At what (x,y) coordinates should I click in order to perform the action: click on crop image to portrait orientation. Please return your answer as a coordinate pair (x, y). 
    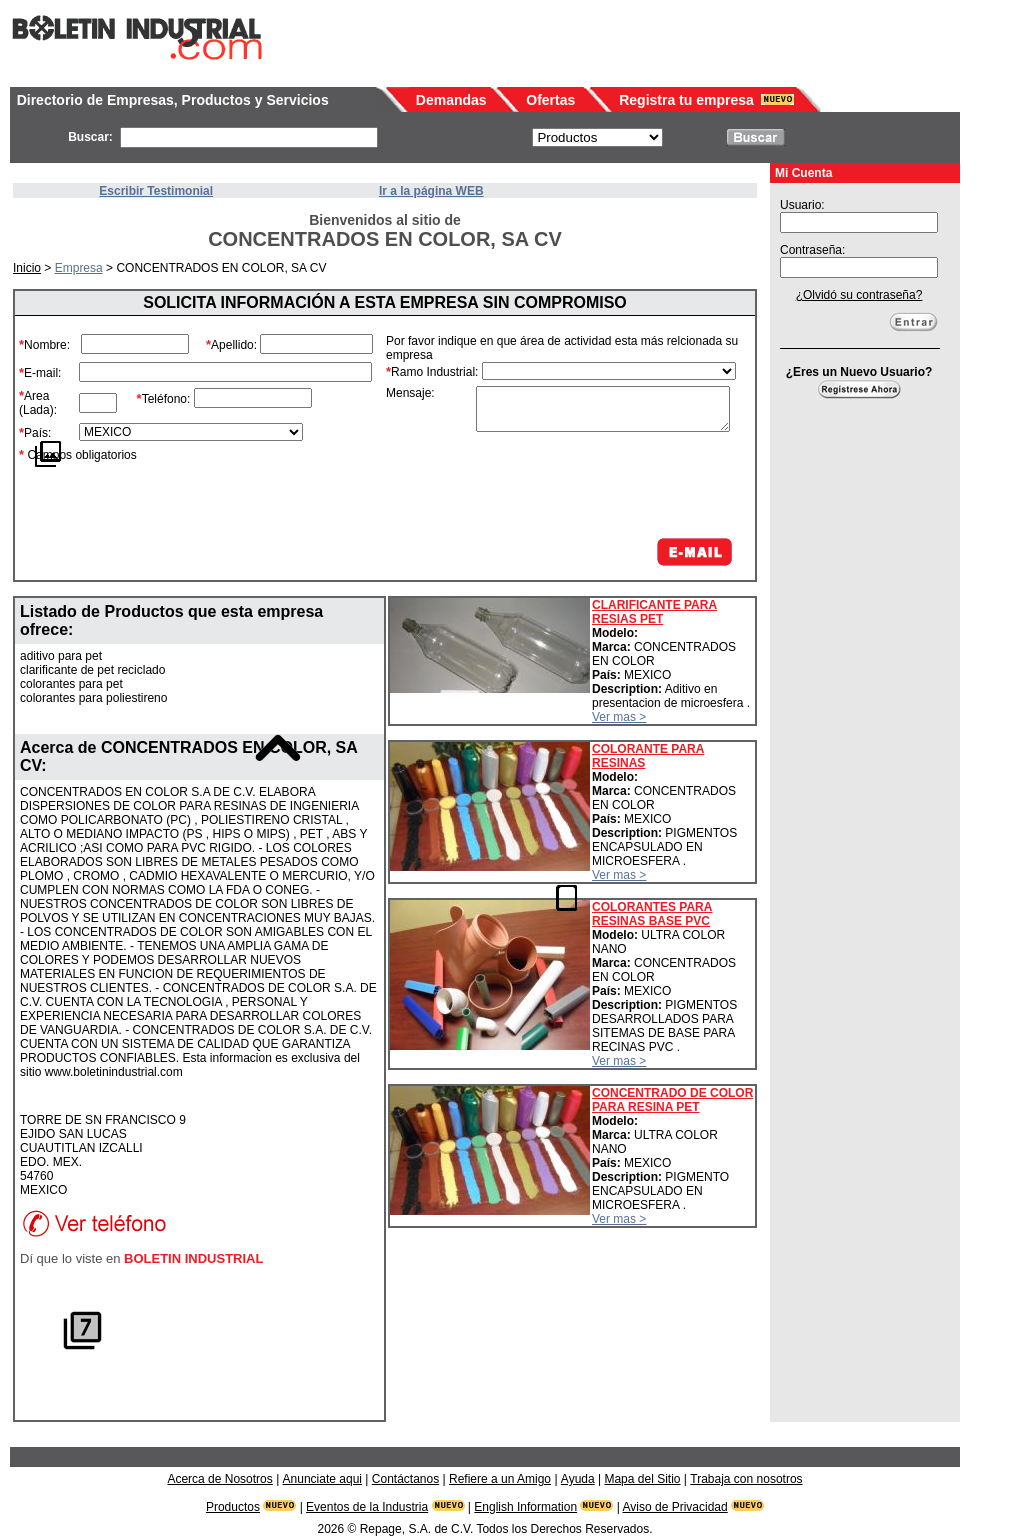
    Looking at the image, I should click on (567, 898).